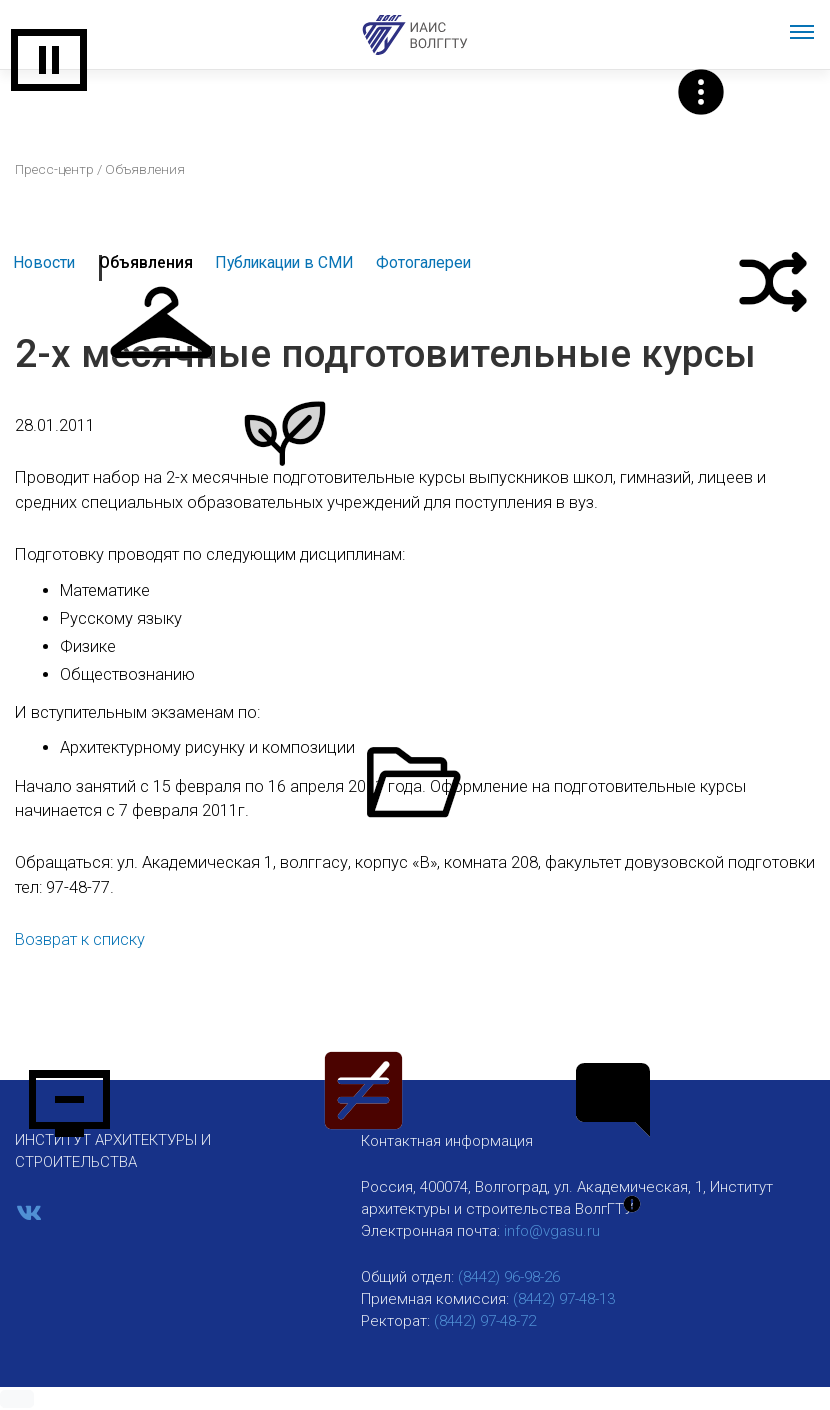 This screenshot has width=830, height=1410. What do you see at coordinates (632, 1204) in the screenshot?
I see `indicates an error or problem has occurred` at bounding box center [632, 1204].